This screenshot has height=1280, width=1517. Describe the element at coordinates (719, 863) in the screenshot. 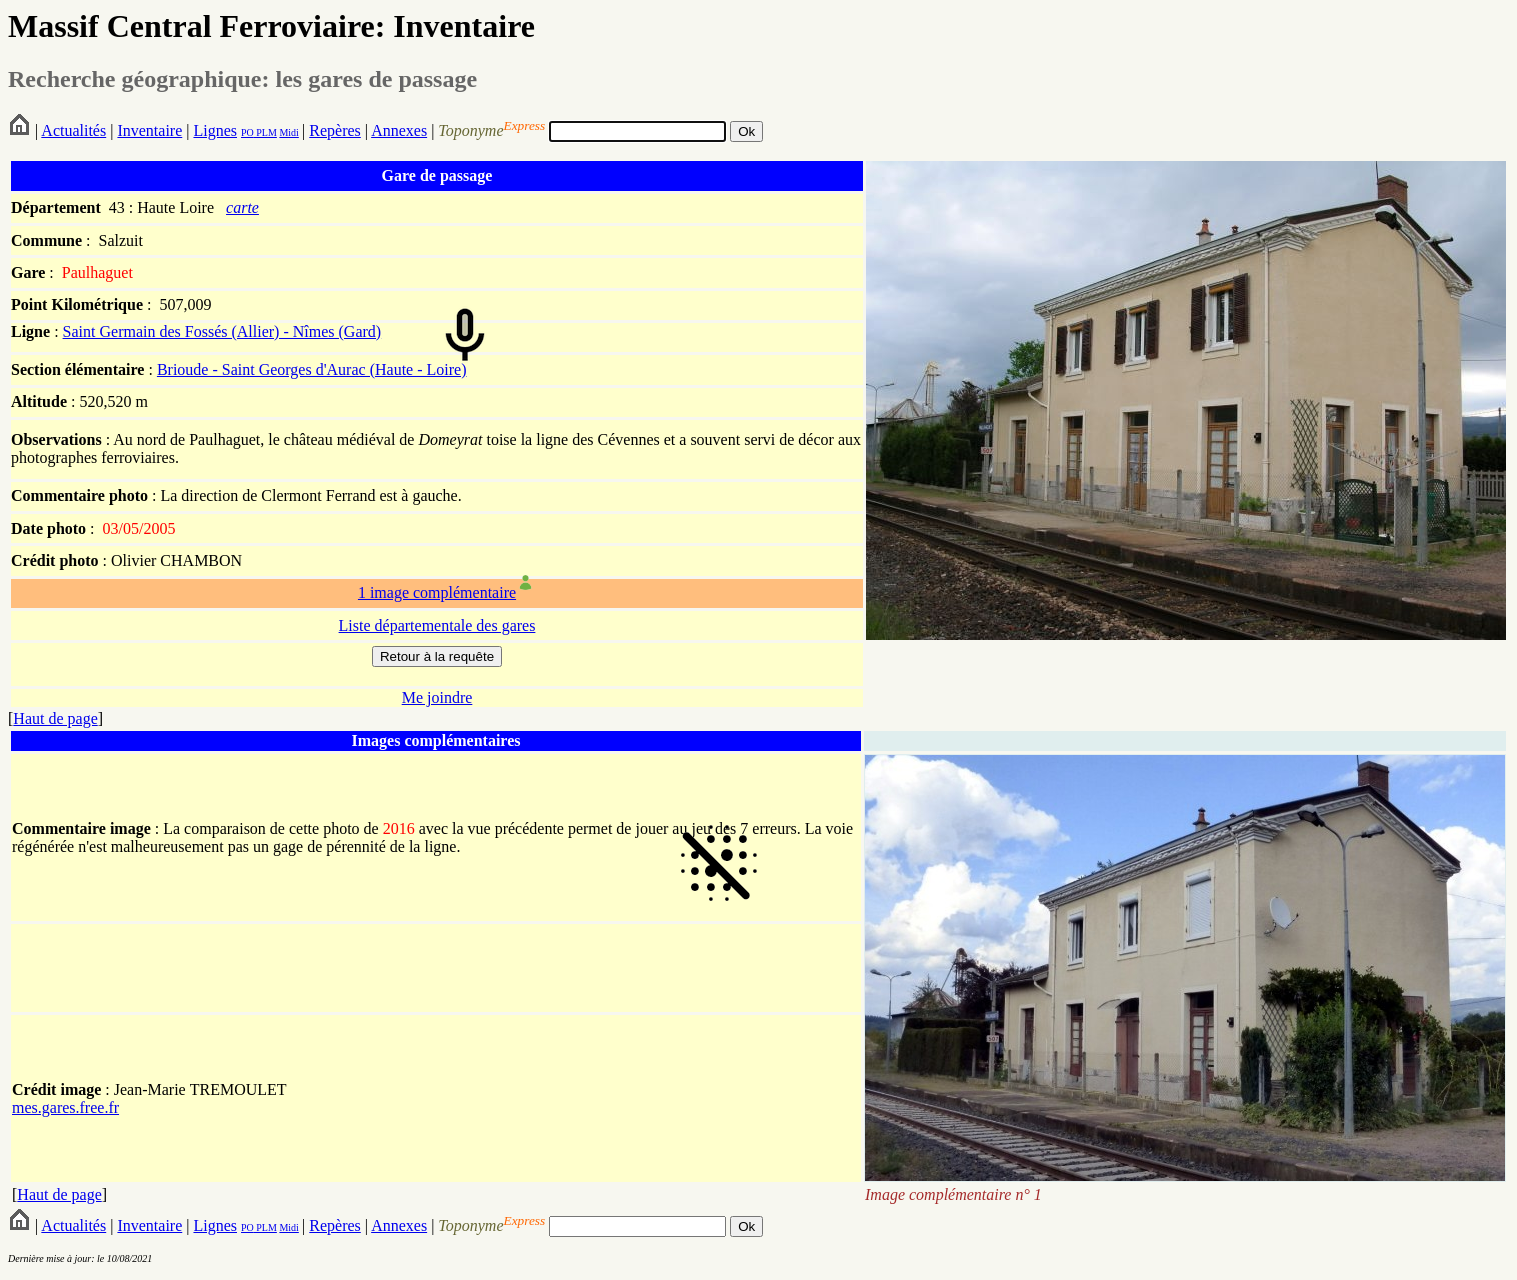

I see `disable blur effect` at that location.